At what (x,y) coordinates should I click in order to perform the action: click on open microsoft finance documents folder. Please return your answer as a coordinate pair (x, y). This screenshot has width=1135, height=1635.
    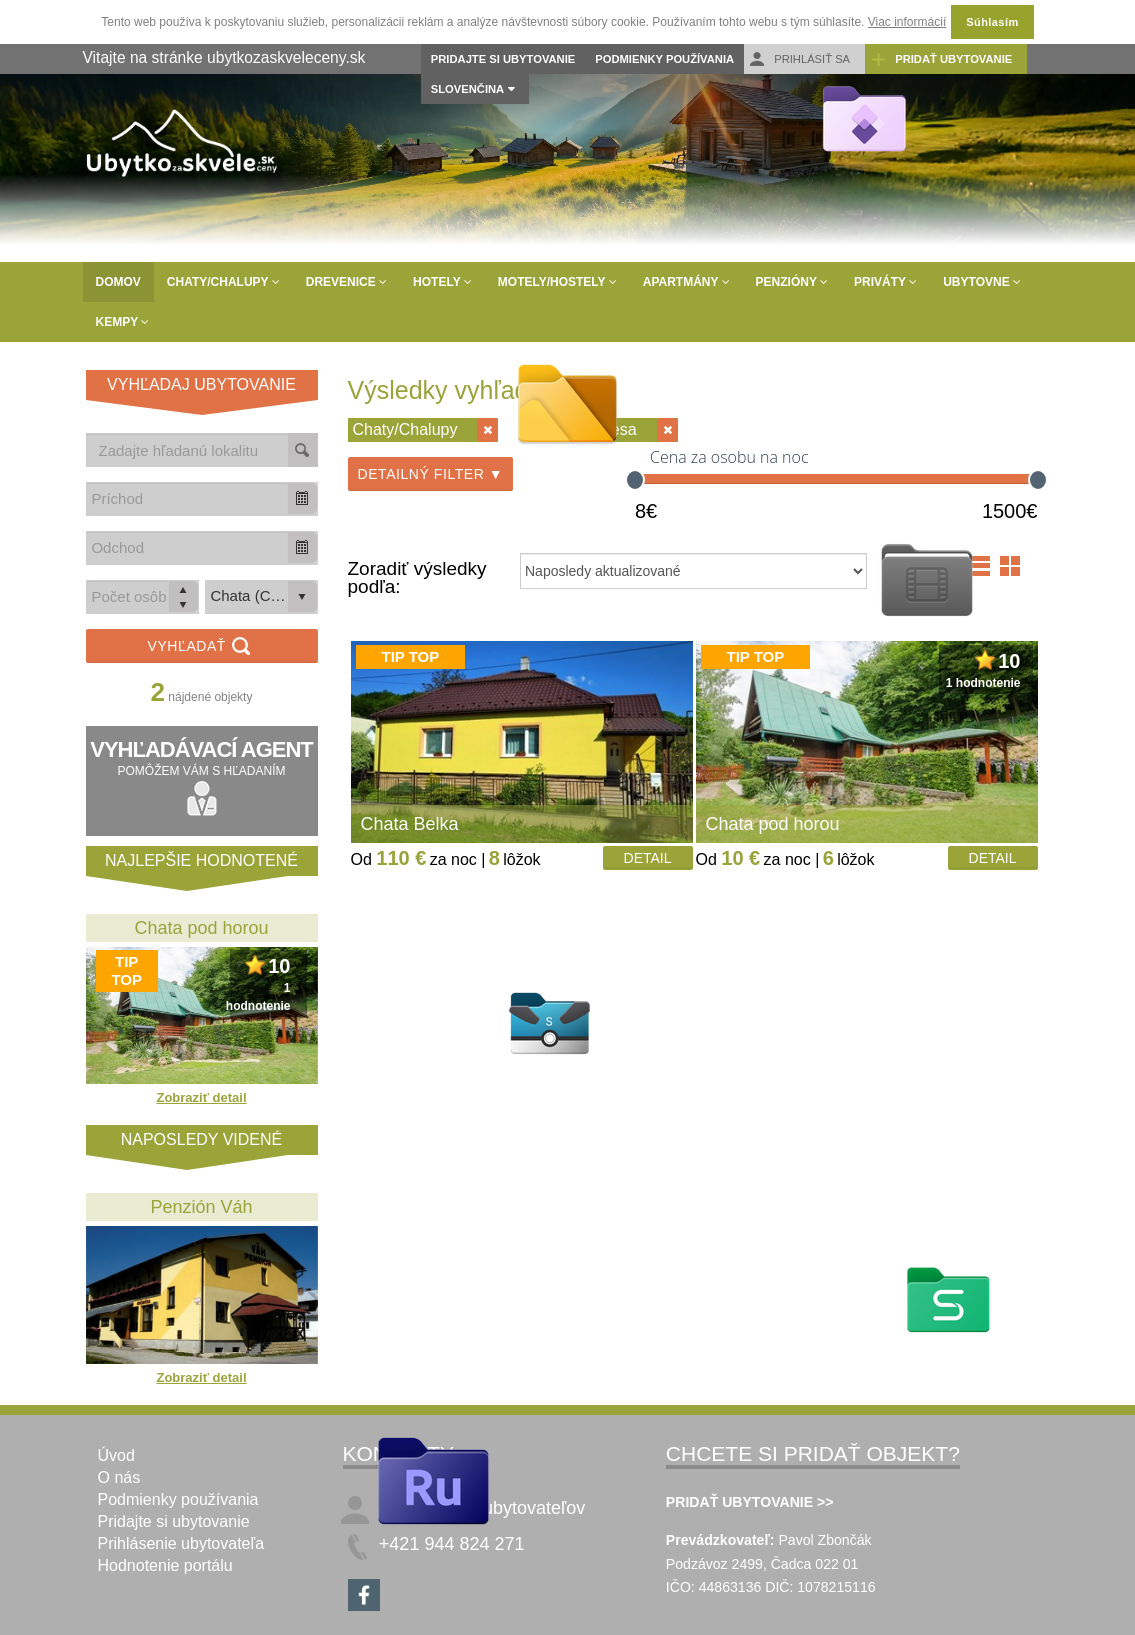
    Looking at the image, I should click on (864, 121).